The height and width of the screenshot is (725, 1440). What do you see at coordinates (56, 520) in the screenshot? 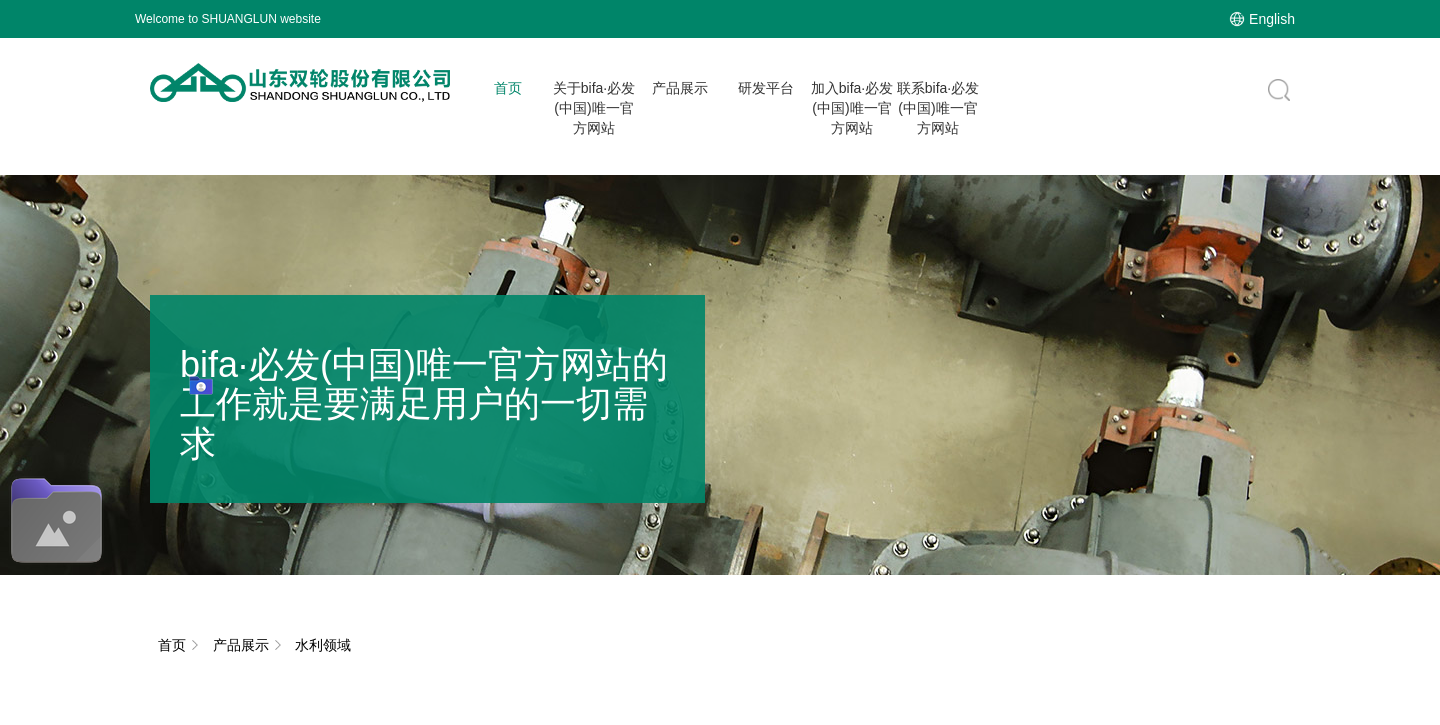
I see `open your pictures folder` at bounding box center [56, 520].